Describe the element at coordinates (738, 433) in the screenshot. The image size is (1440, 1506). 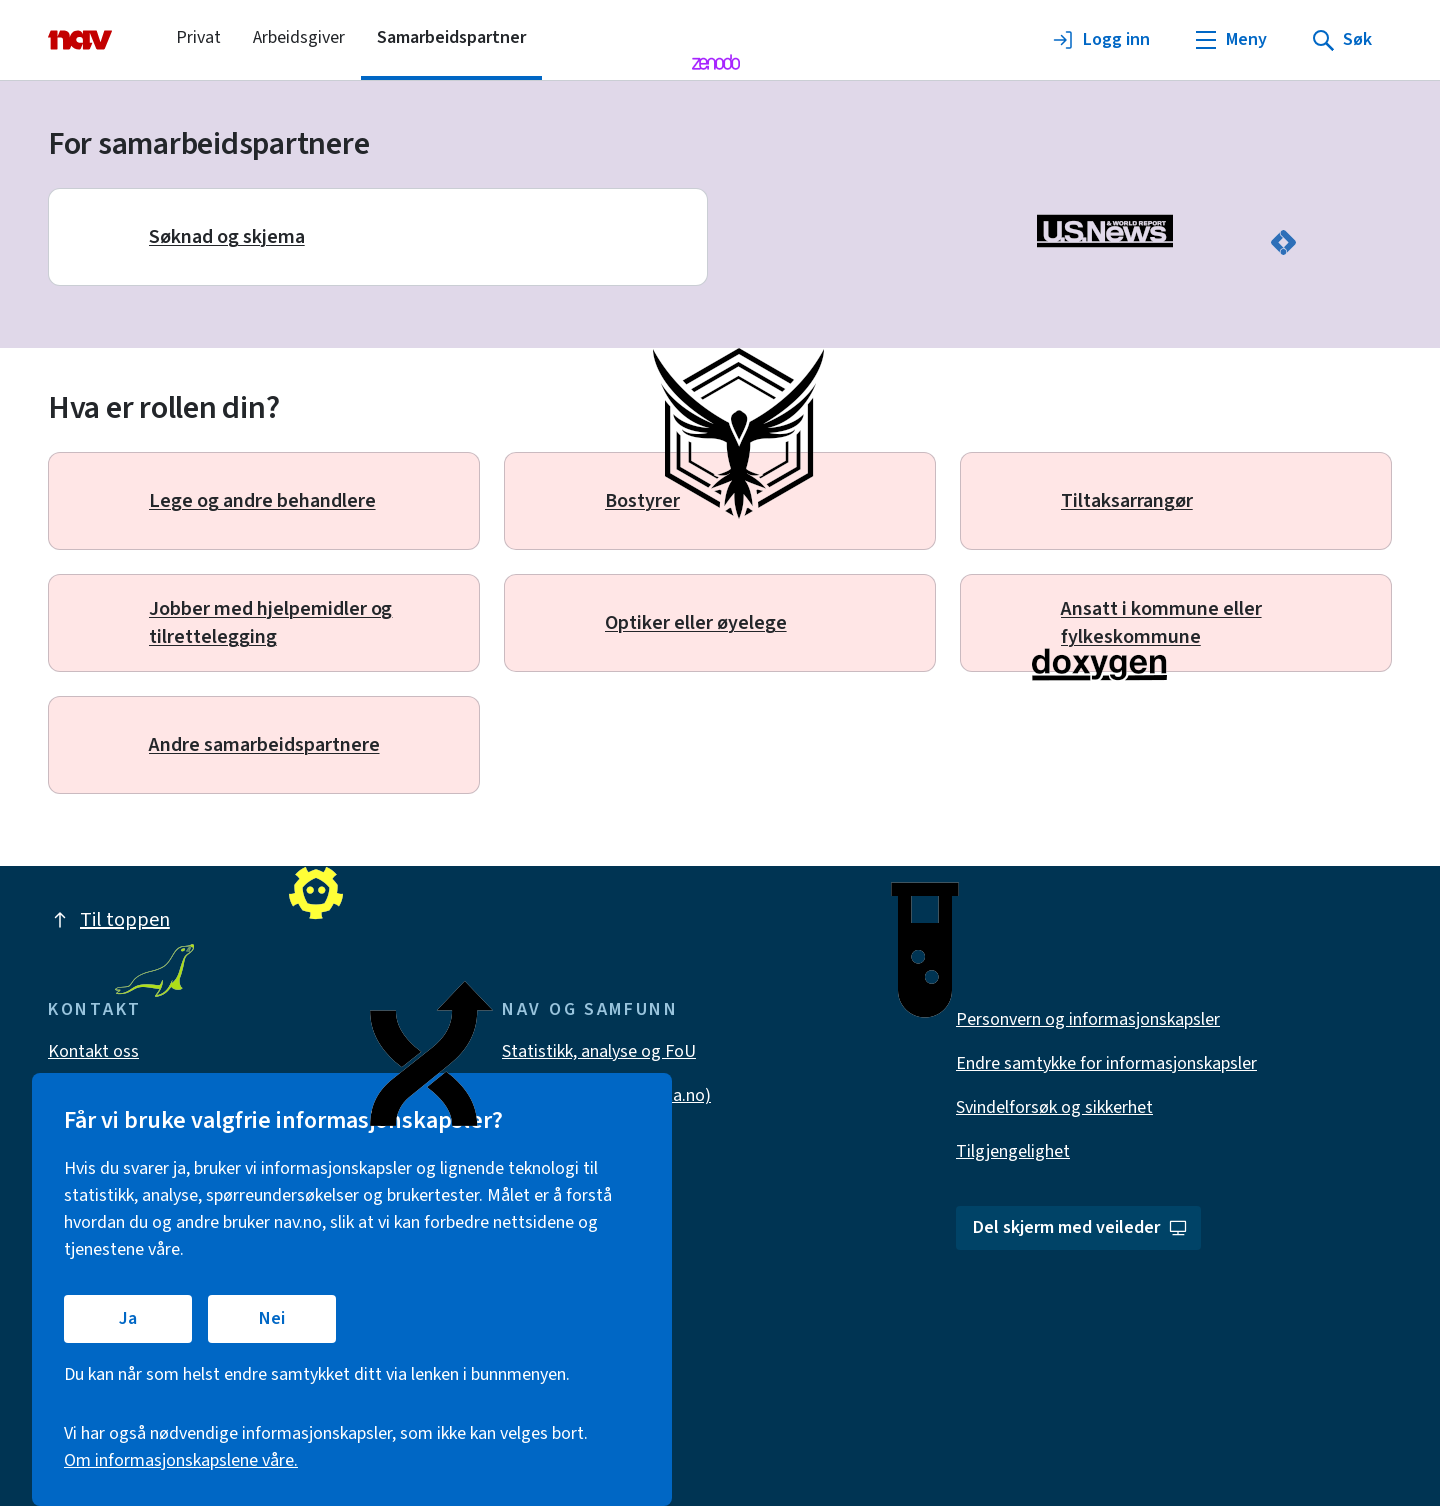
I see `stackhawk application security testing platform logo` at that location.